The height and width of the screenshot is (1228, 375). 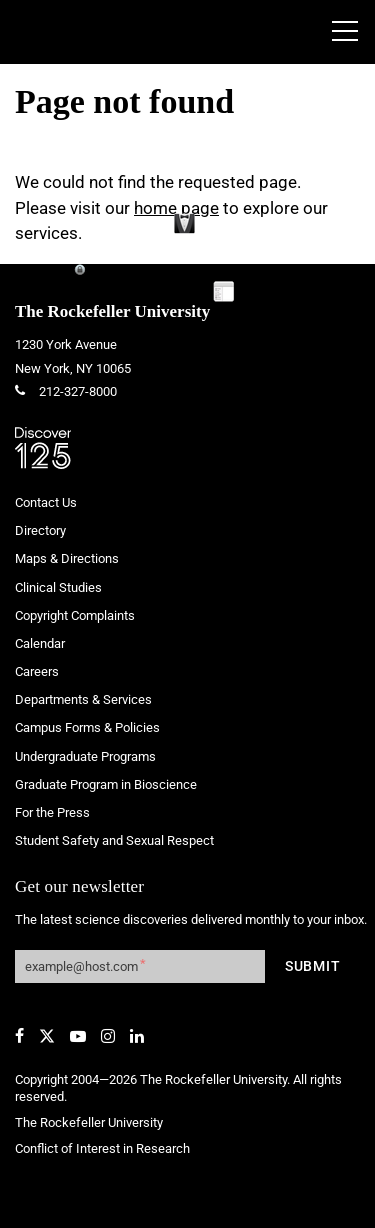 I want to click on indicates a locked or protected item, so click(x=99, y=250).